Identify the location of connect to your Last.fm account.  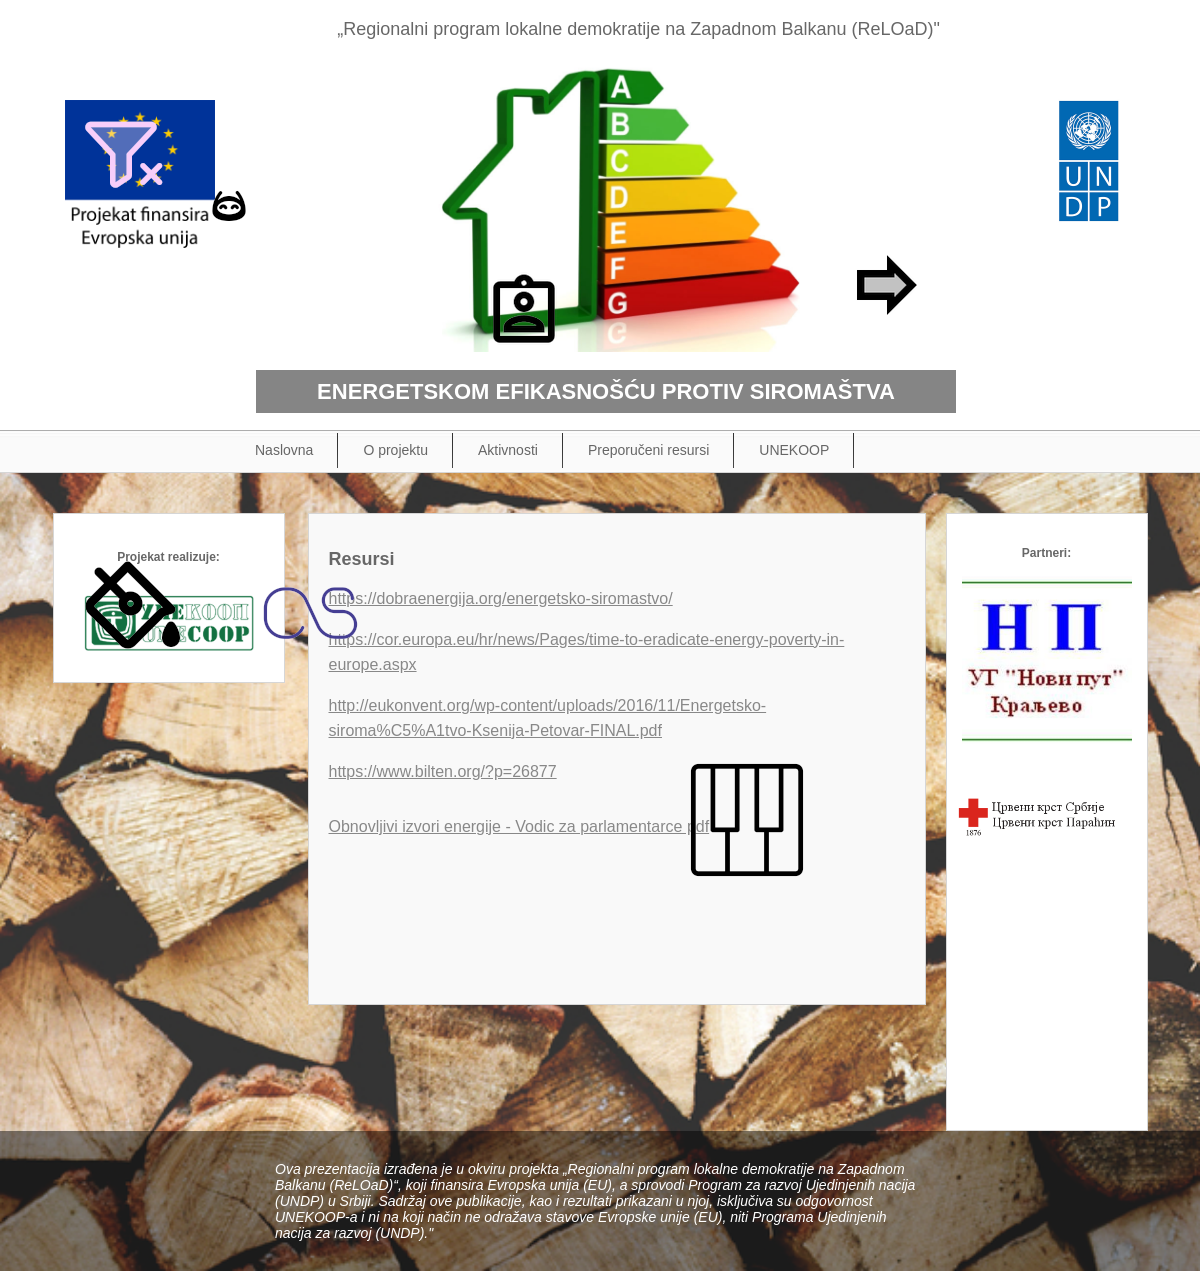
(310, 611).